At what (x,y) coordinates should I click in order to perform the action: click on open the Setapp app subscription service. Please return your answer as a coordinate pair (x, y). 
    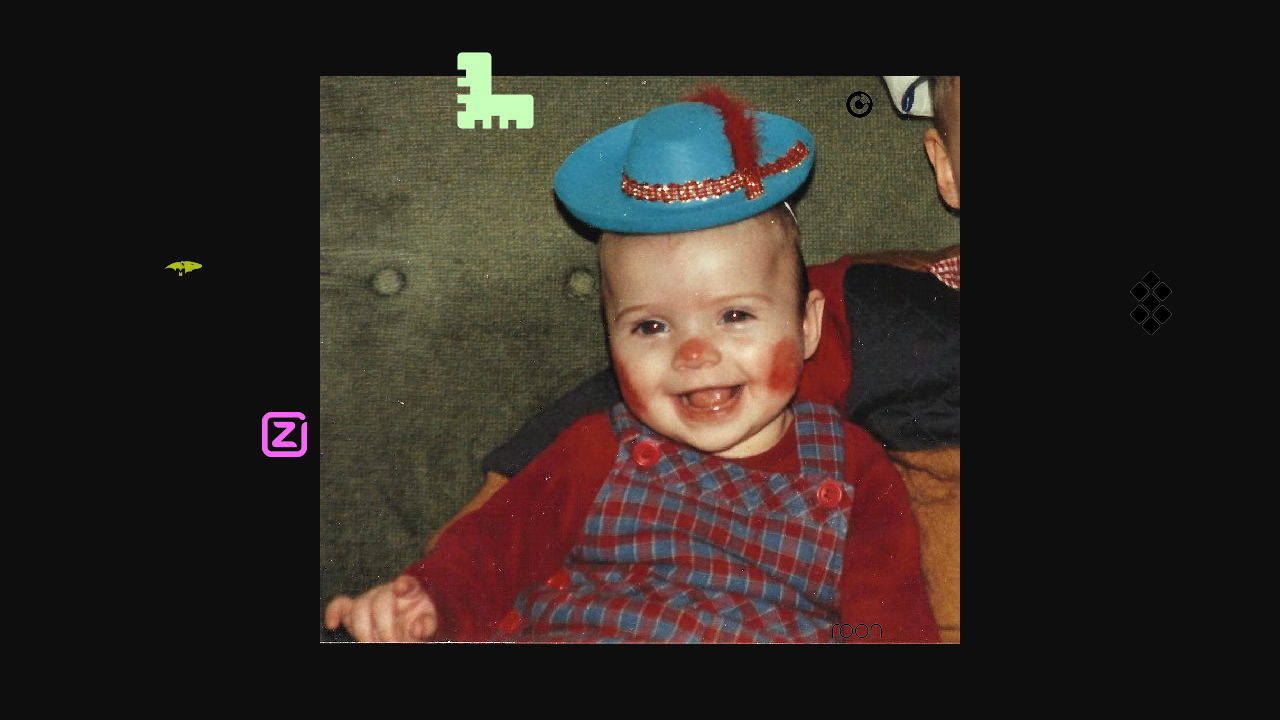
    Looking at the image, I should click on (1151, 303).